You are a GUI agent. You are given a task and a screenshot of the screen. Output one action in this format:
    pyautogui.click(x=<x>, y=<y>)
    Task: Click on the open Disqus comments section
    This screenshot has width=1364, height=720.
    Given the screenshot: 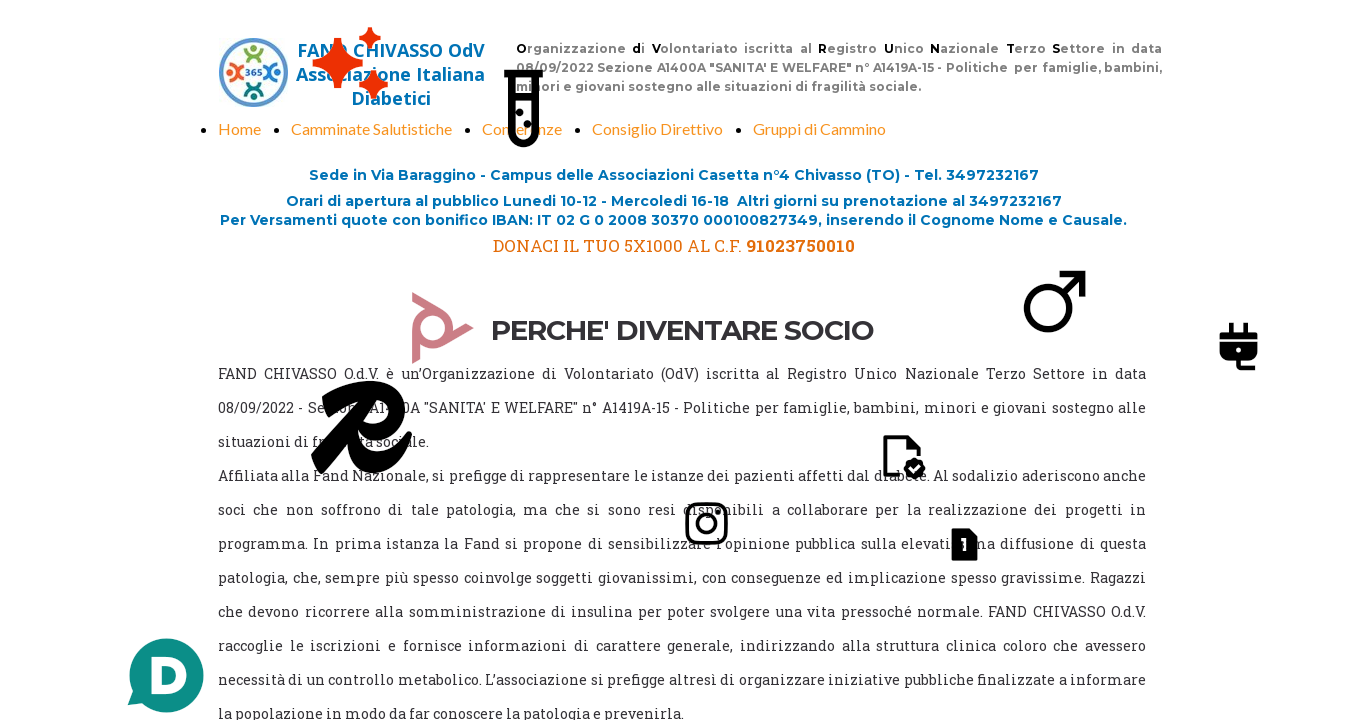 What is the action you would take?
    pyautogui.click(x=166, y=675)
    